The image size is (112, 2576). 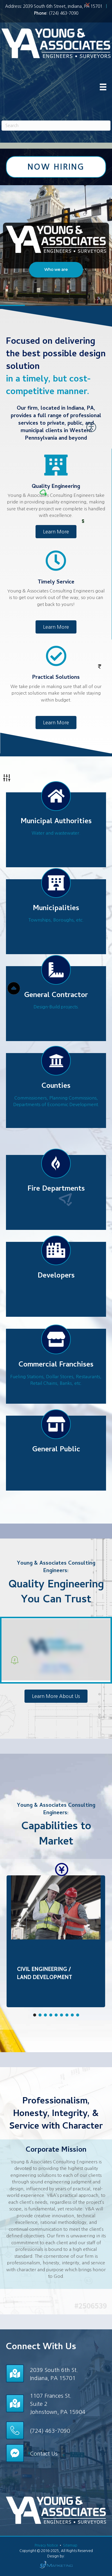 What do you see at coordinates (62, 1869) in the screenshot?
I see `make a payment in chinese yuan` at bounding box center [62, 1869].